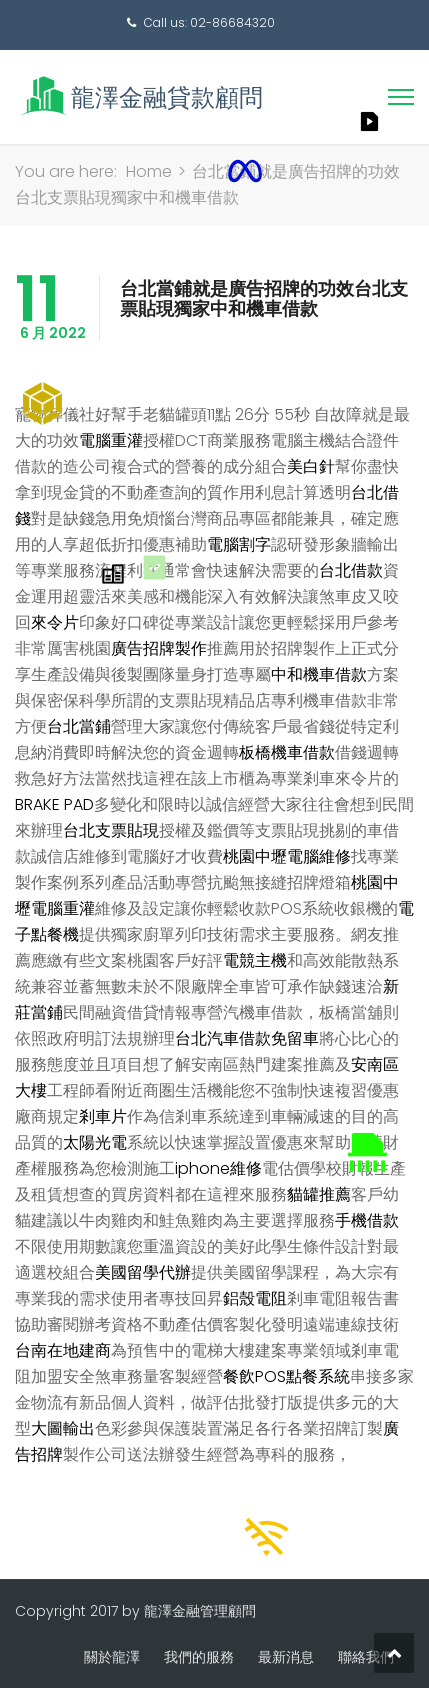  I want to click on meta company logo, so click(245, 171).